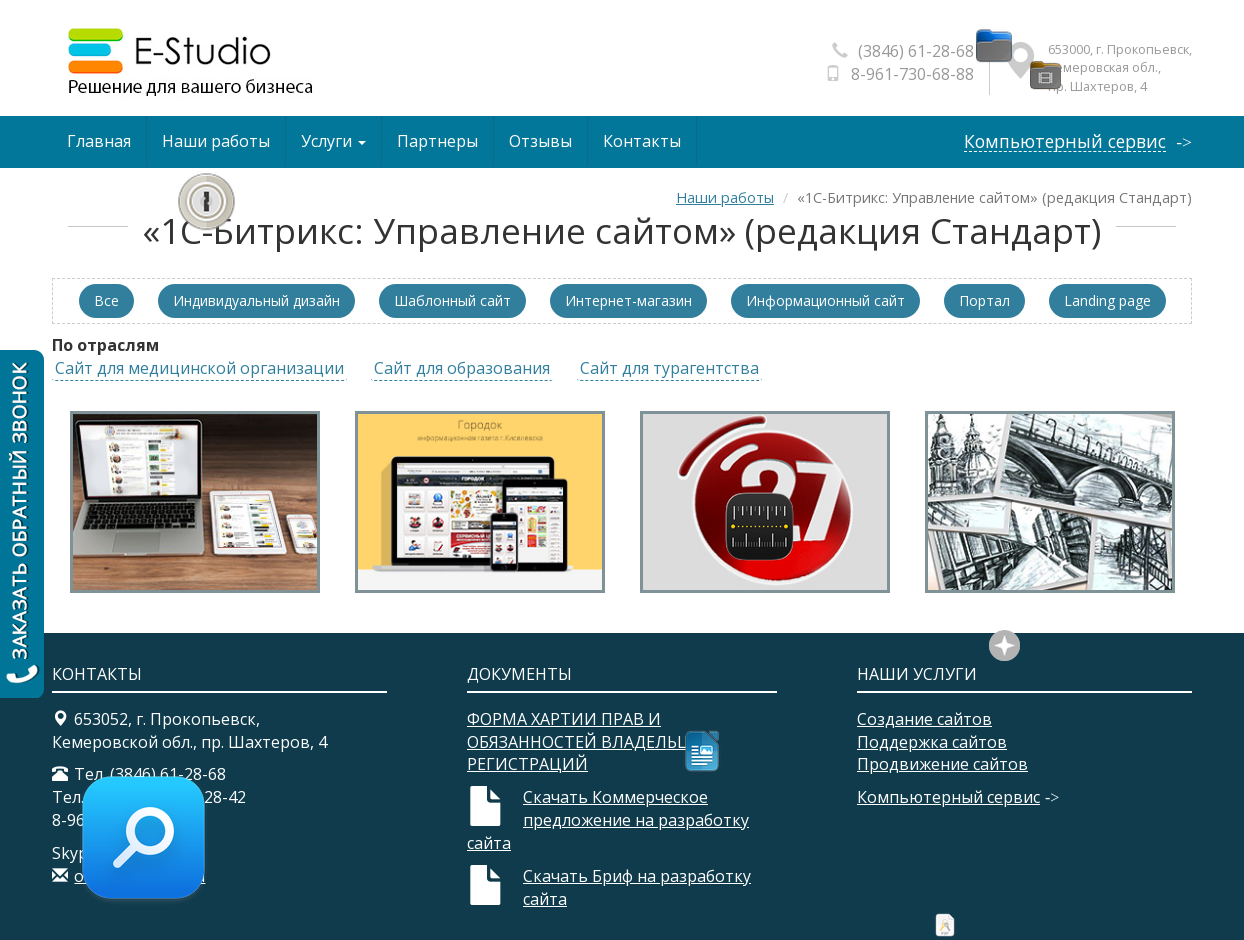 The width and height of the screenshot is (1244, 940). I want to click on a PGP encryption key file, so click(945, 925).